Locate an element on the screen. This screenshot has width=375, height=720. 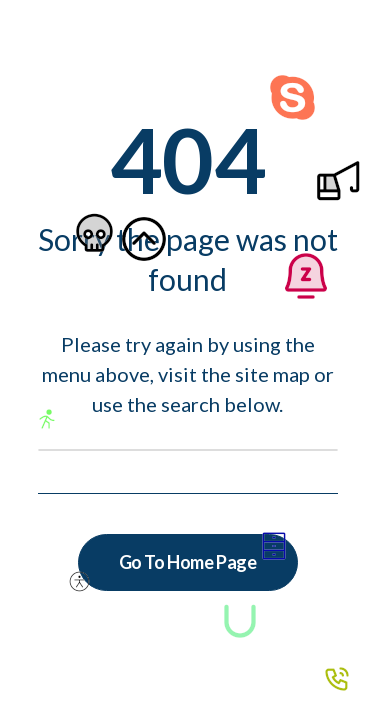
open Skype app is located at coordinates (292, 97).